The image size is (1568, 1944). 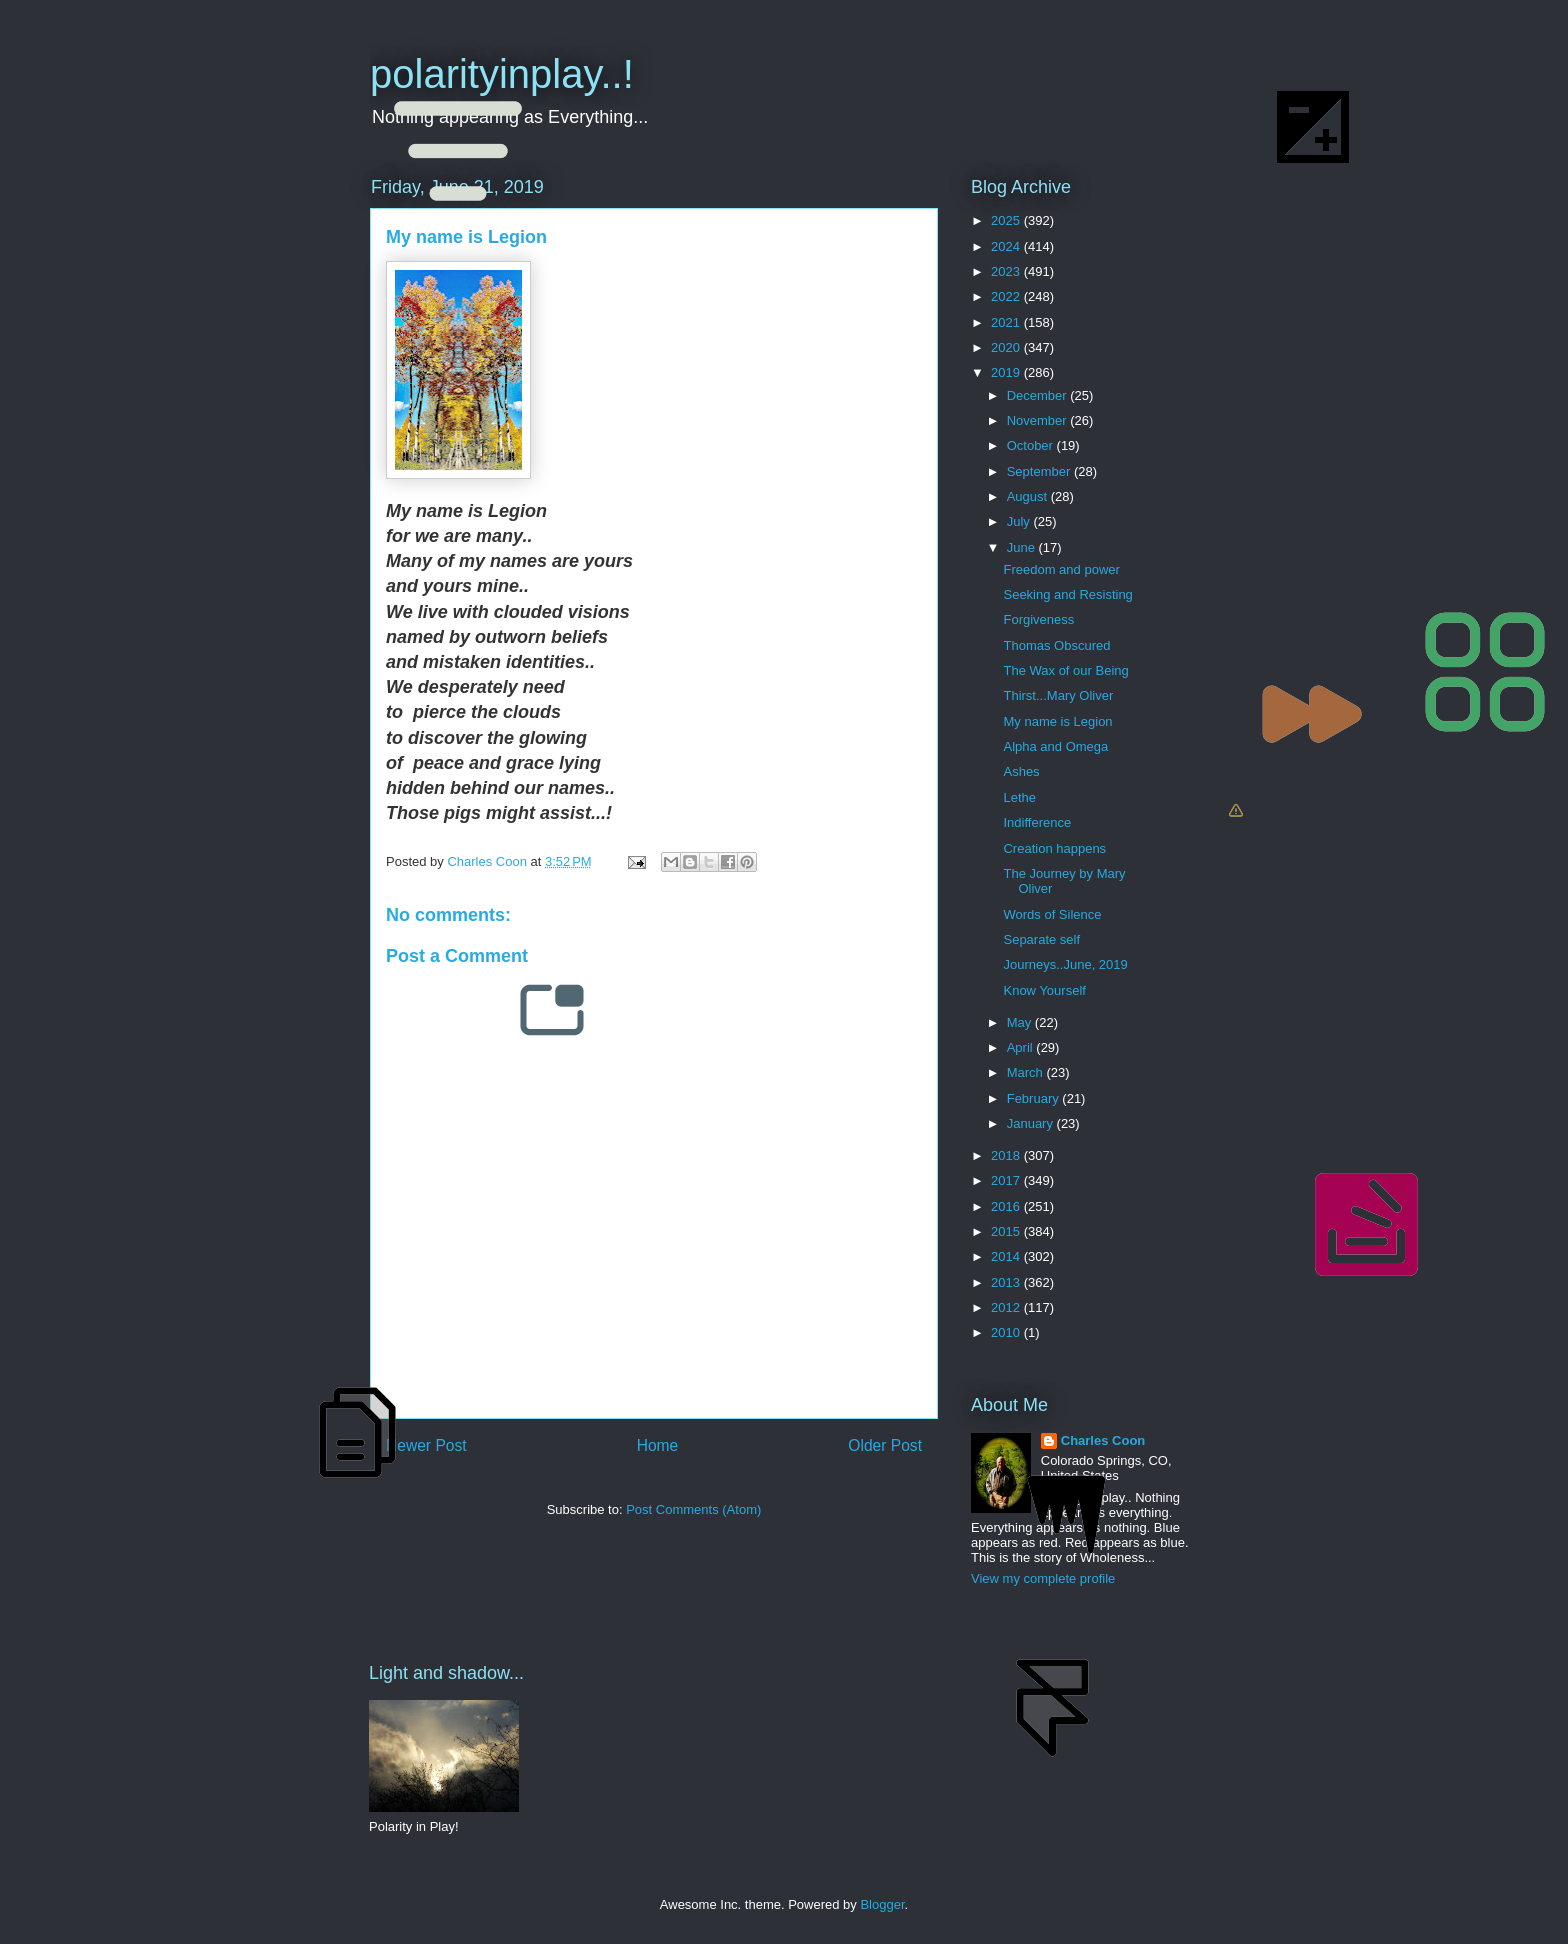 What do you see at coordinates (1313, 127) in the screenshot?
I see `adjust image exposure settings` at bounding box center [1313, 127].